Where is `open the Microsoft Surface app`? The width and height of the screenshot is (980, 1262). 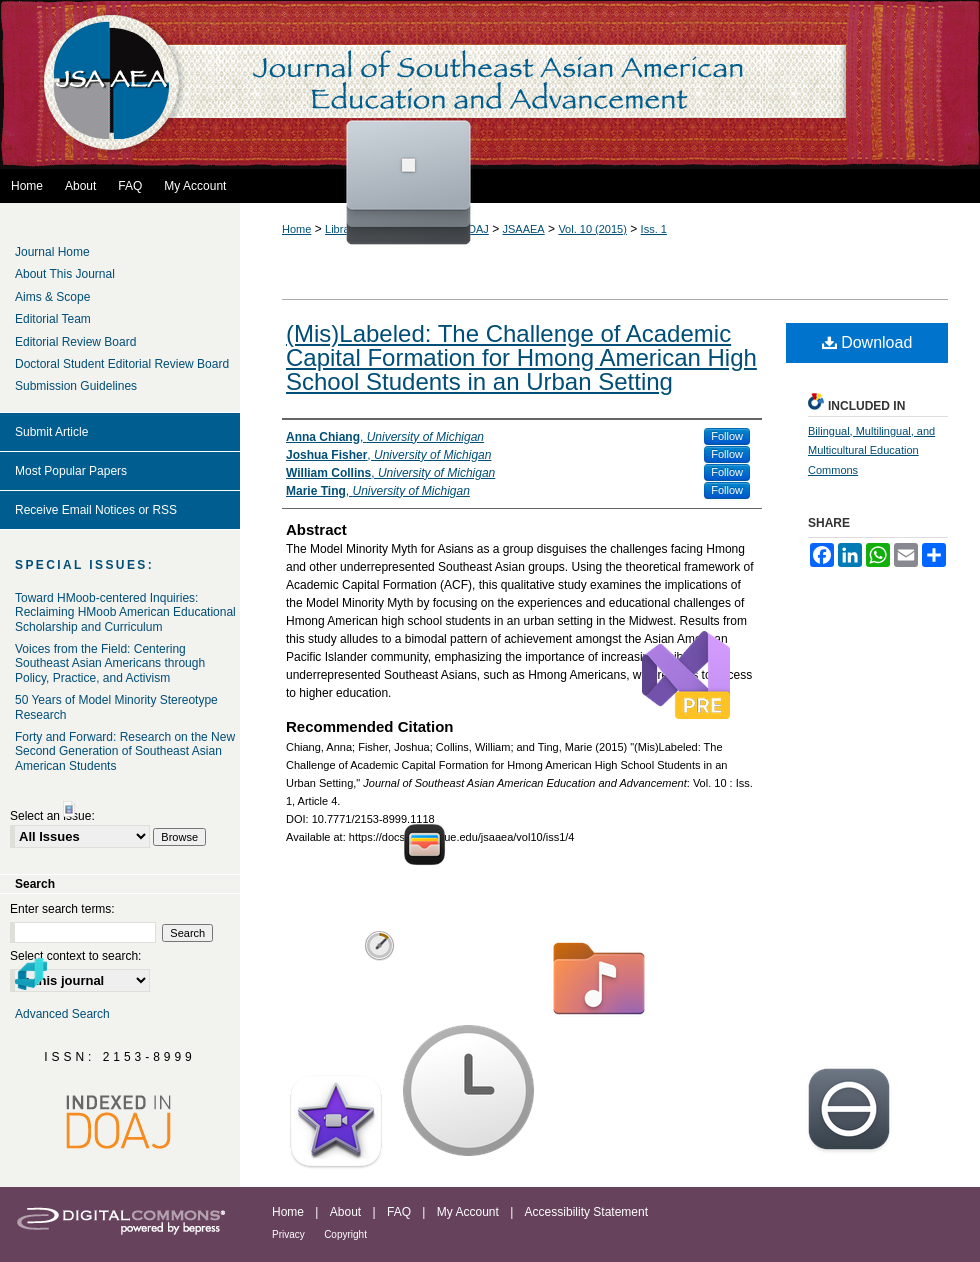 open the Microsoft Surface app is located at coordinates (408, 182).